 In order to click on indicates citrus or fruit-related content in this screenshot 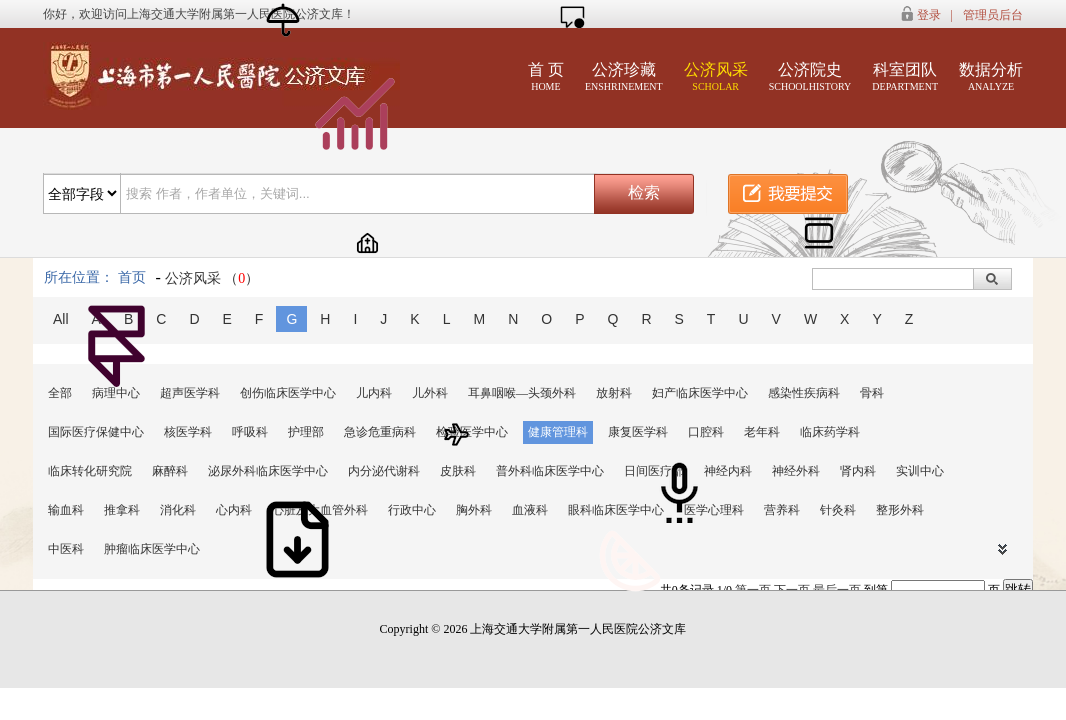, I will do `click(630, 561)`.